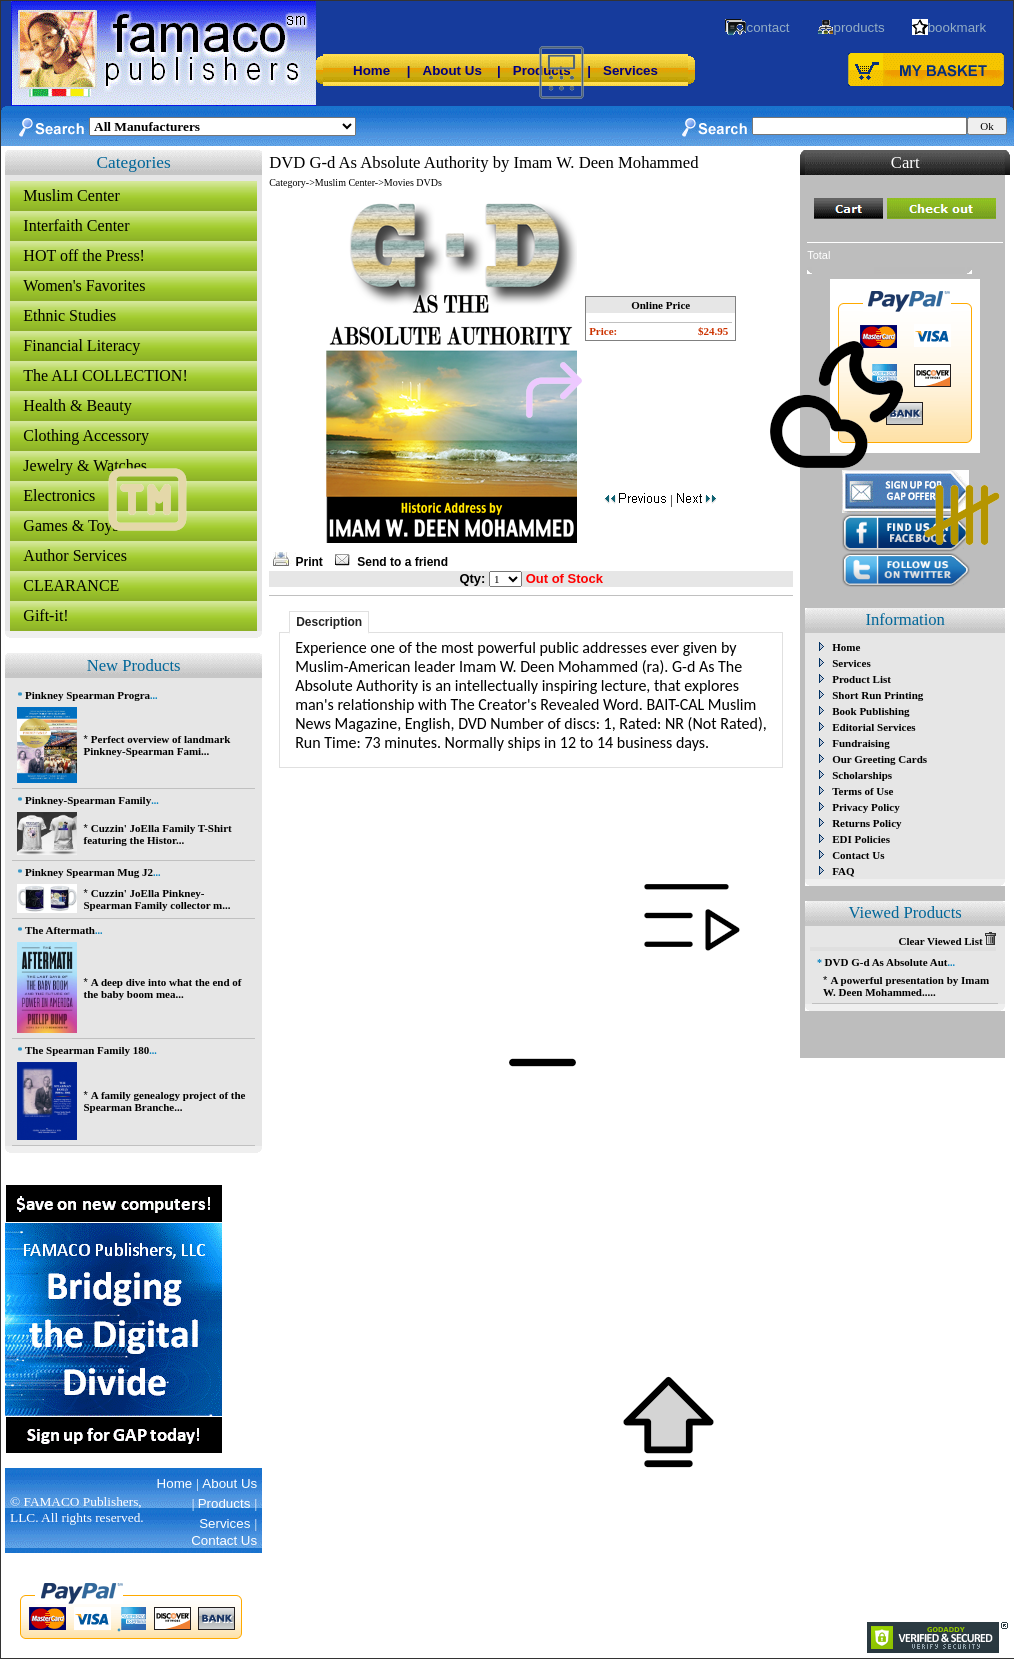 The height and width of the screenshot is (1659, 1014). I want to click on forward or share content, so click(554, 390).